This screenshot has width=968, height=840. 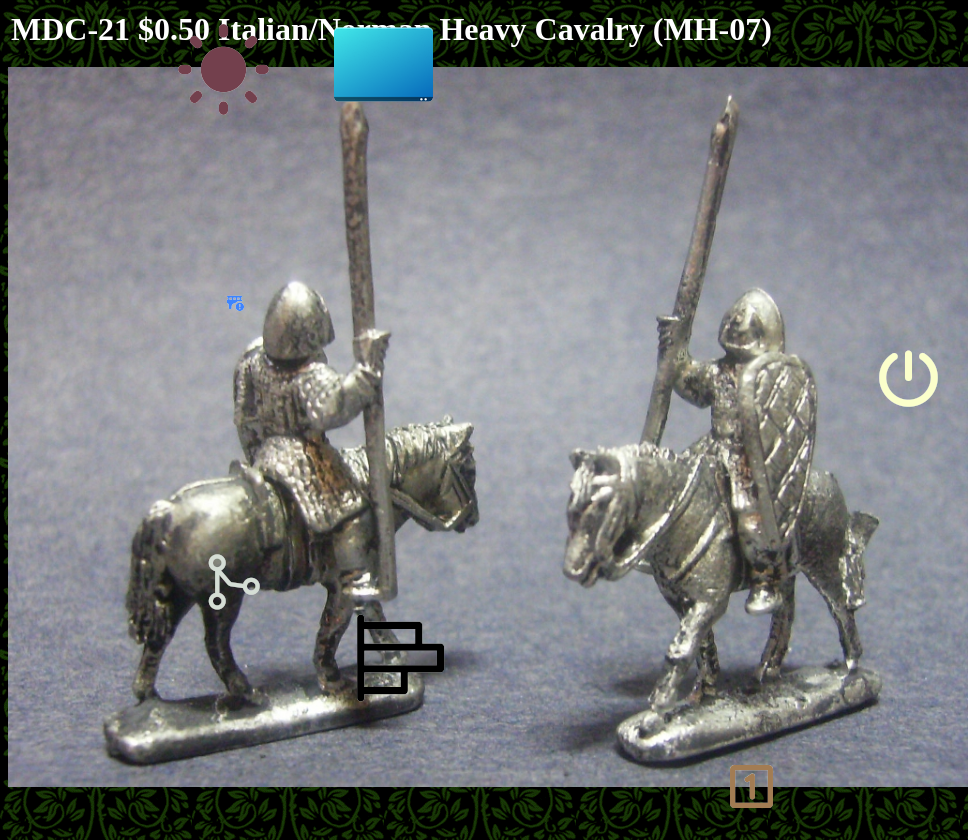 What do you see at coordinates (397, 658) in the screenshot?
I see `view horizontal bar chart data` at bounding box center [397, 658].